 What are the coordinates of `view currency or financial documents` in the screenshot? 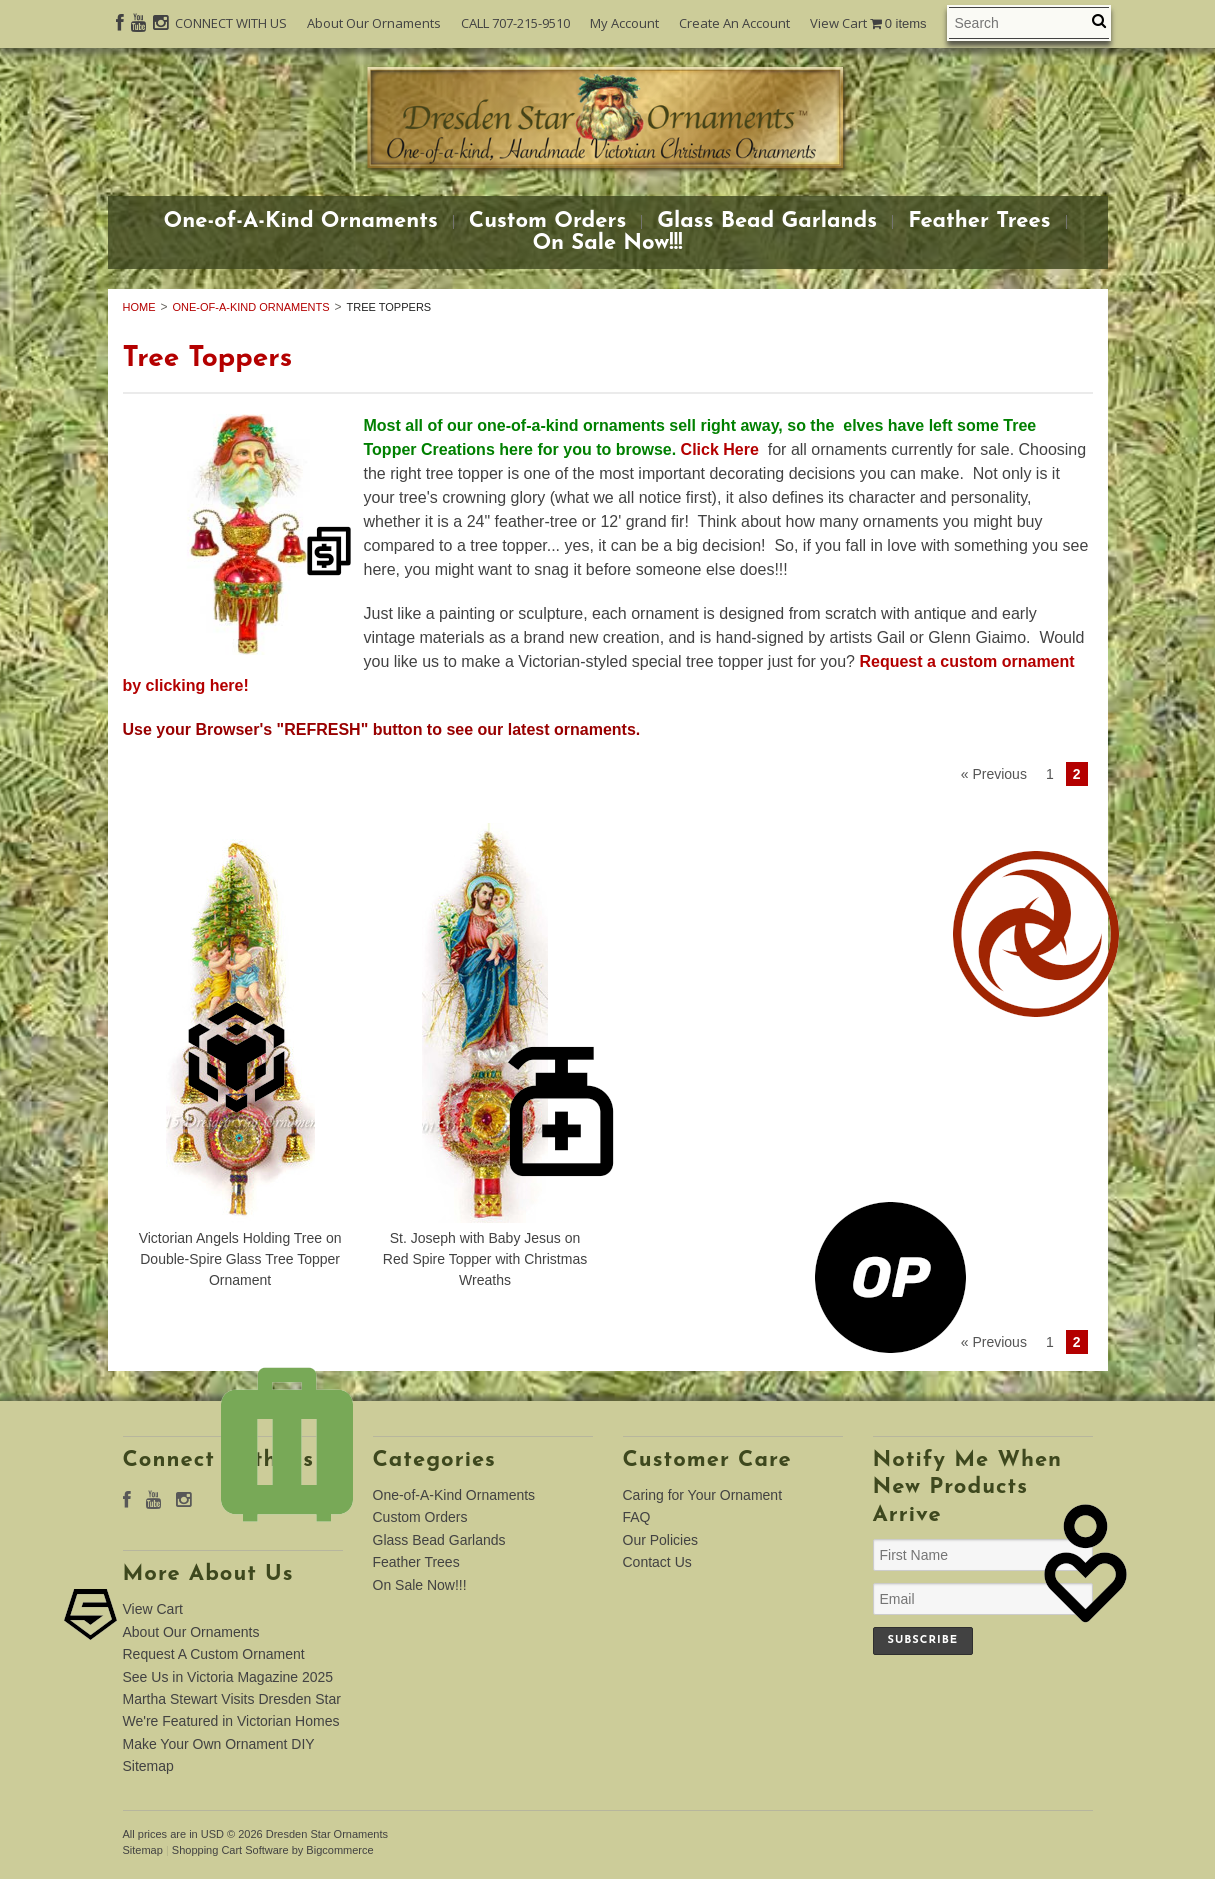 It's located at (329, 551).